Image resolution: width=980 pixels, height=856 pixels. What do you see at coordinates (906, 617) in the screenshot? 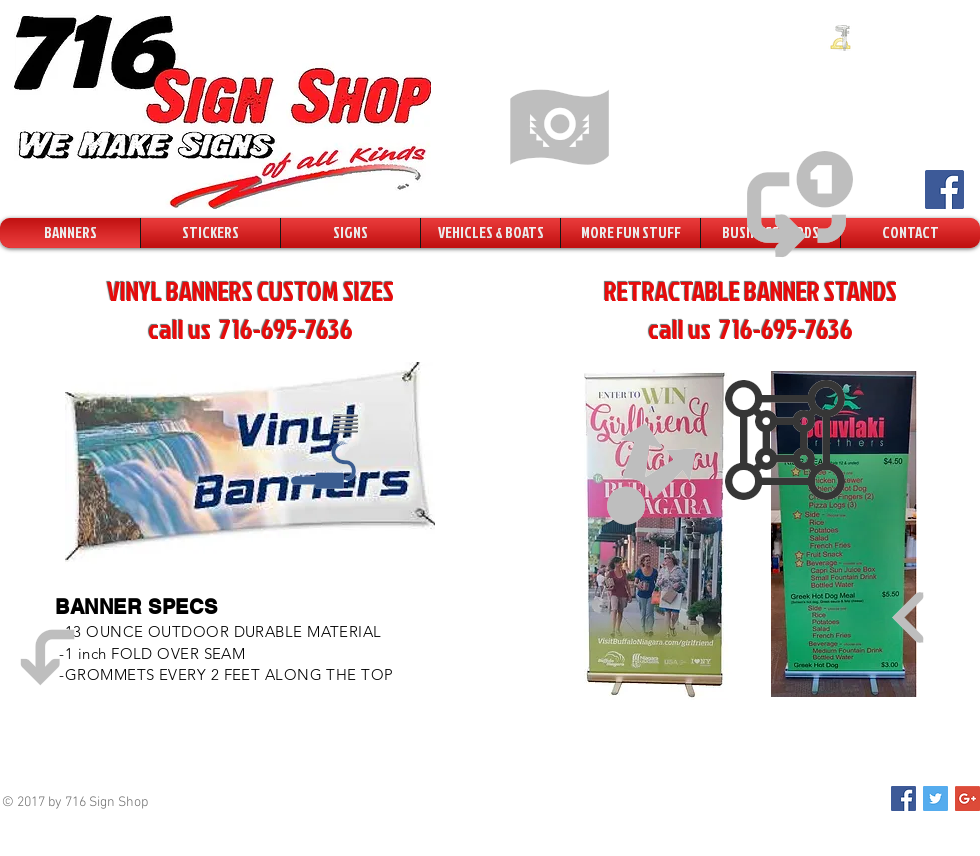
I see `go back to the previous screen` at bounding box center [906, 617].